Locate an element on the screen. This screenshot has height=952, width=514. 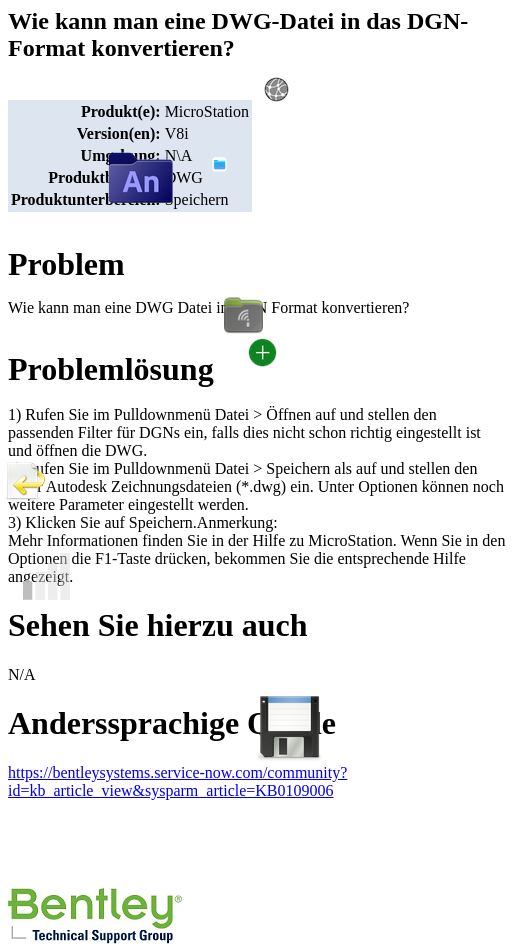
indicates weak cellular signal strength is located at coordinates (48, 578).